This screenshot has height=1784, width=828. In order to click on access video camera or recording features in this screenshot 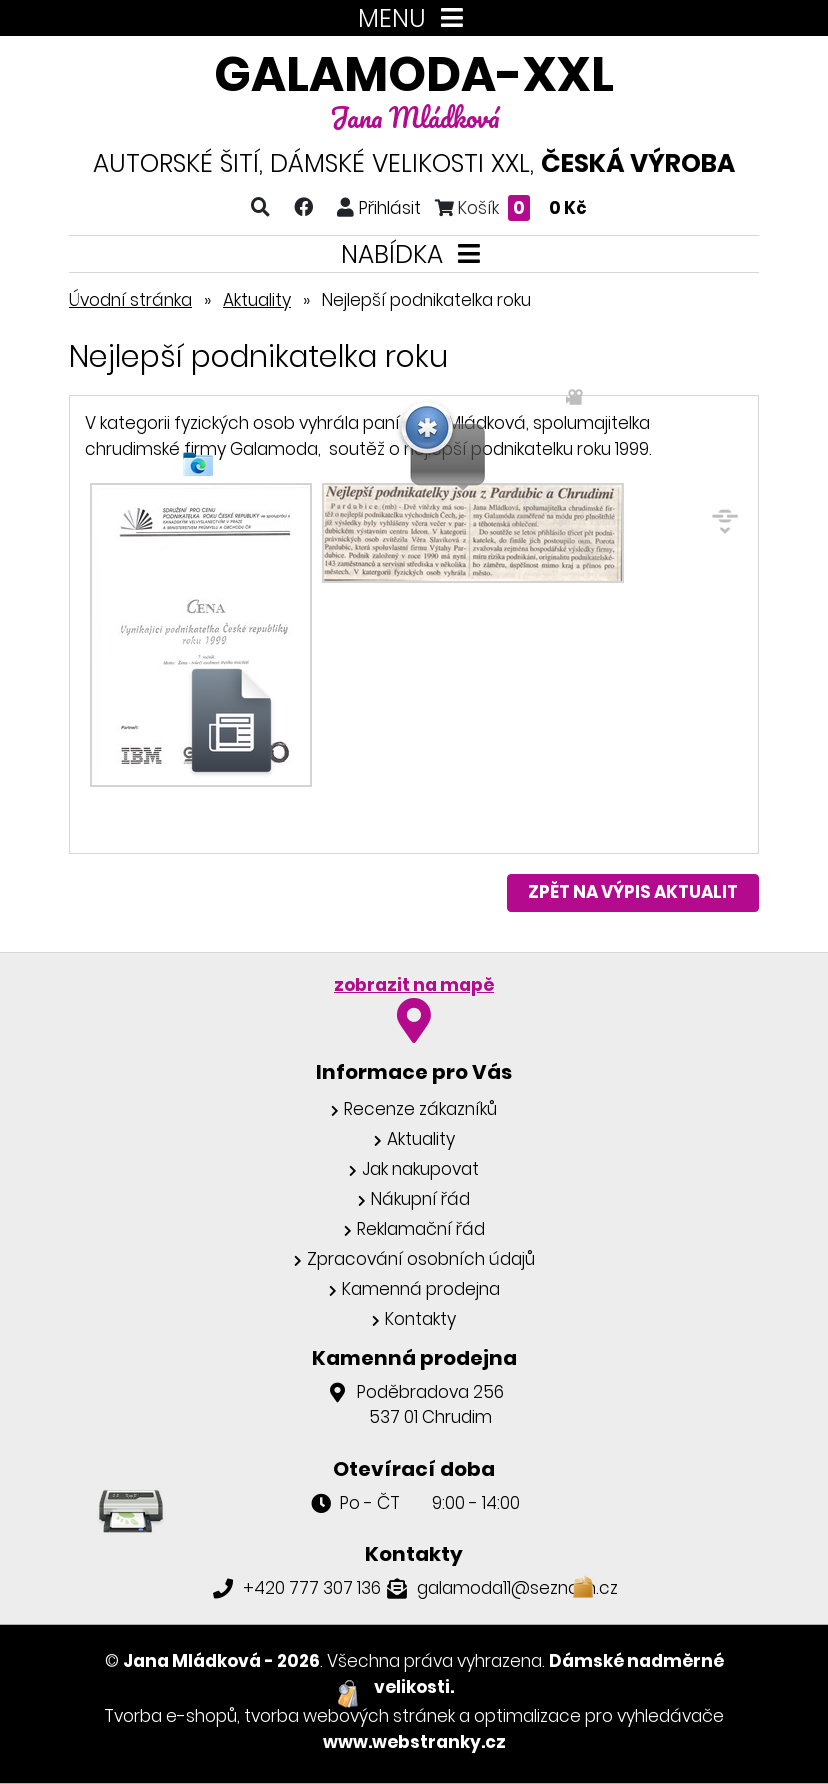, I will do `click(575, 397)`.